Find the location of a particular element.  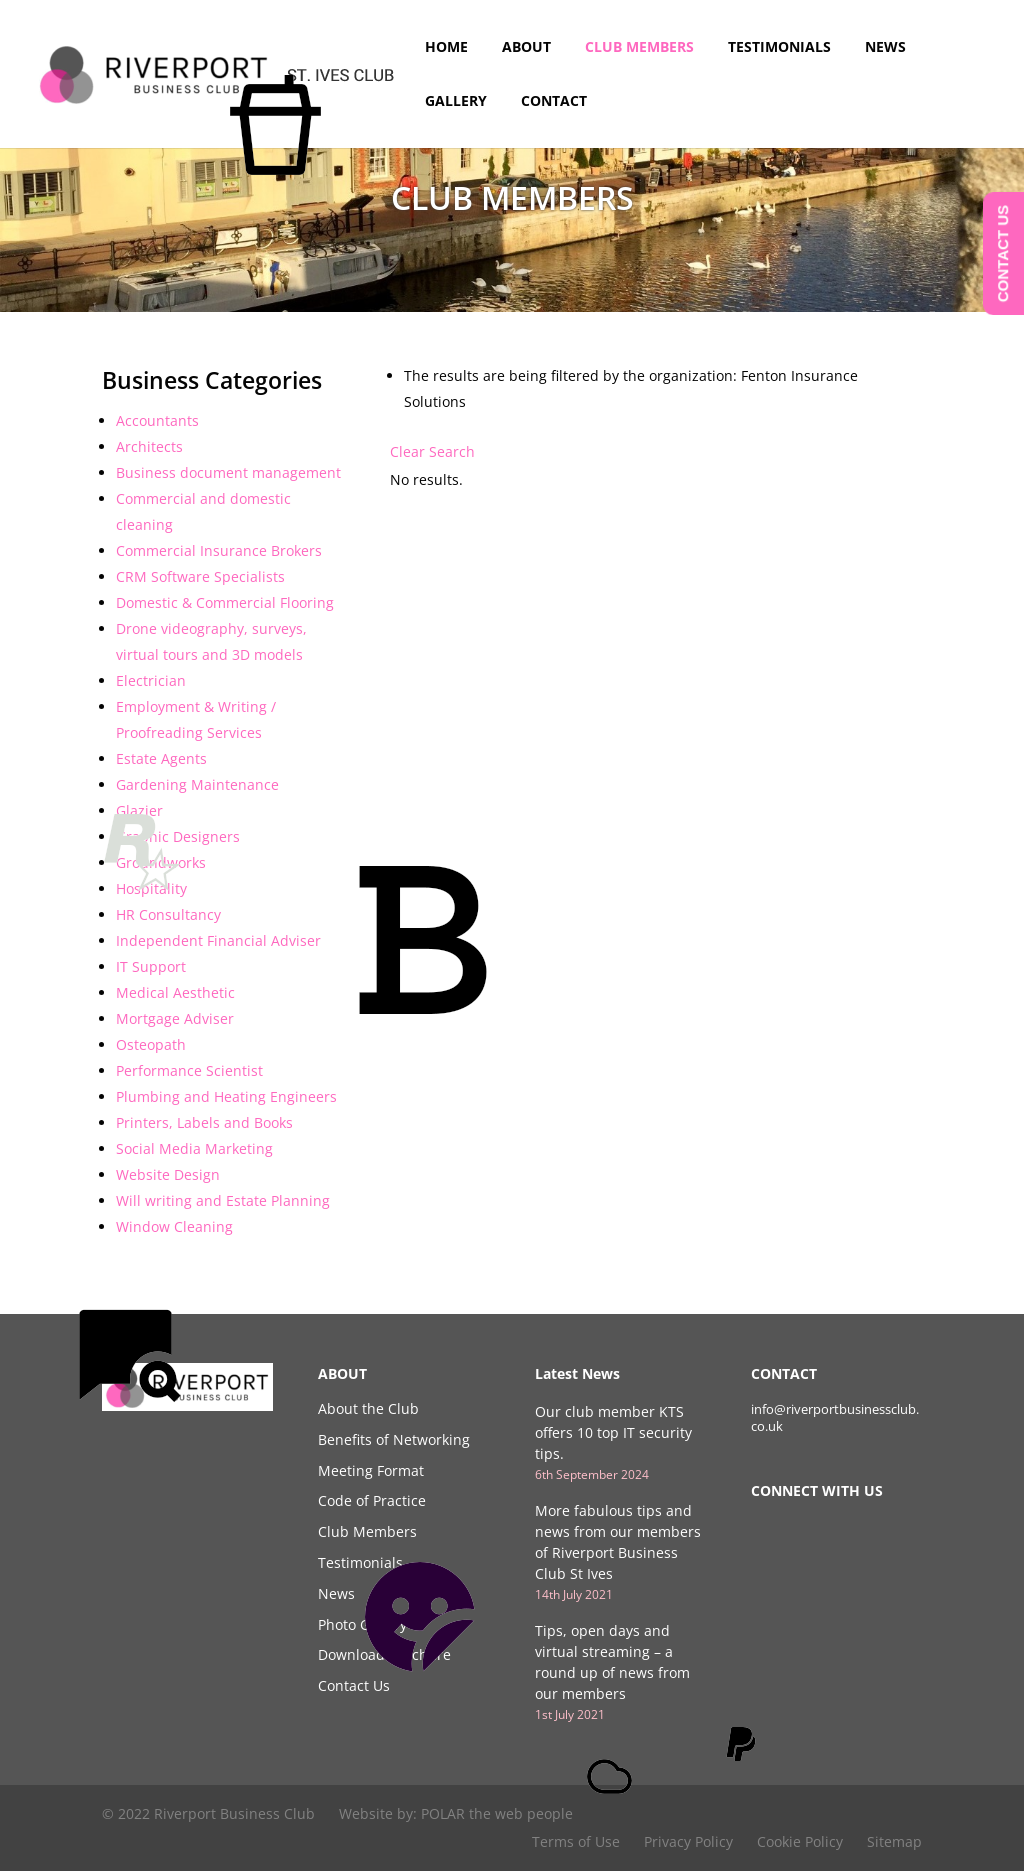

Rockstar Games company logo is located at coordinates (142, 852).